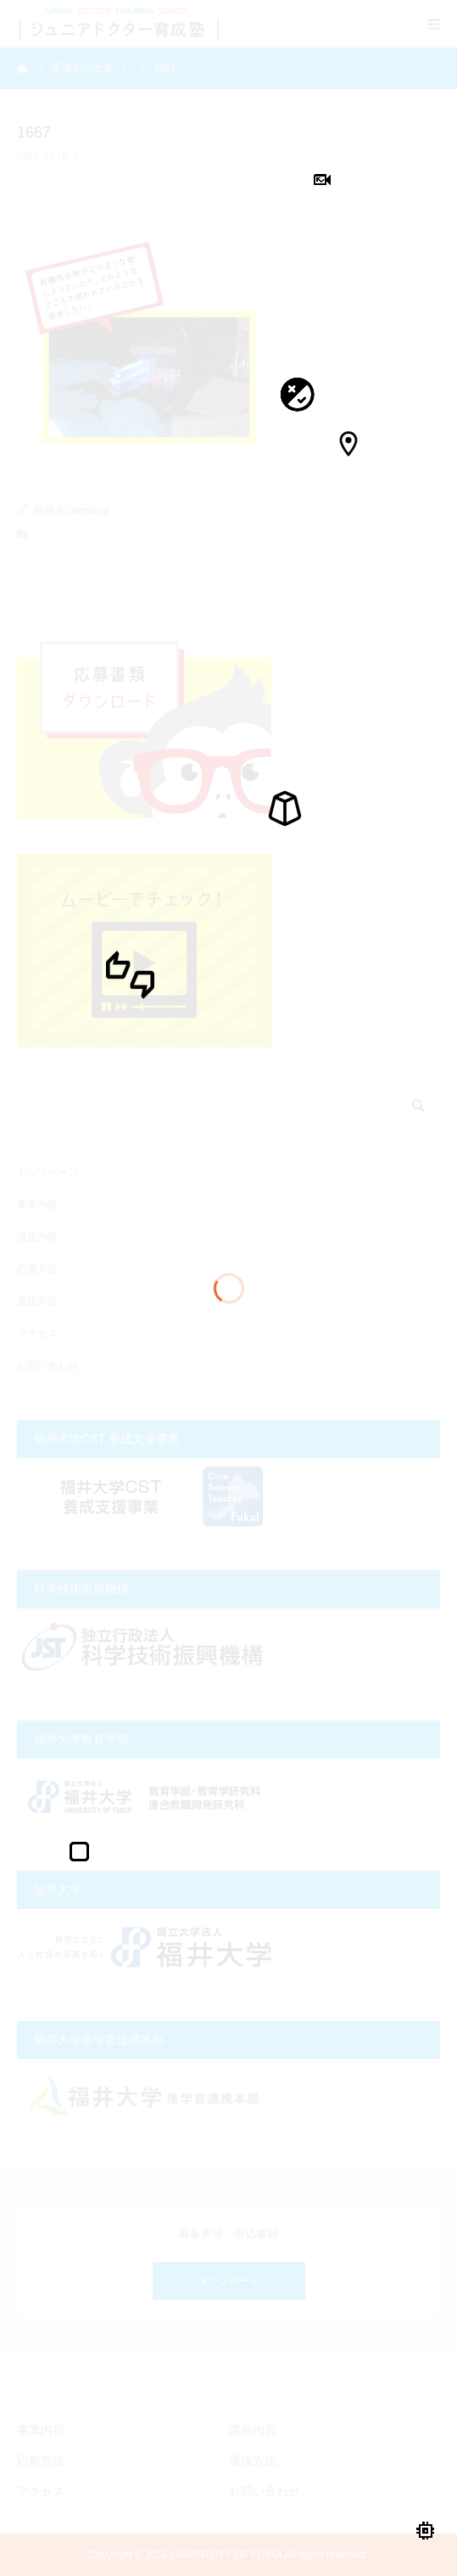 This screenshot has width=457, height=2576. What do you see at coordinates (298, 395) in the screenshot?
I see `indicates an unstable or inconsistent status` at bounding box center [298, 395].